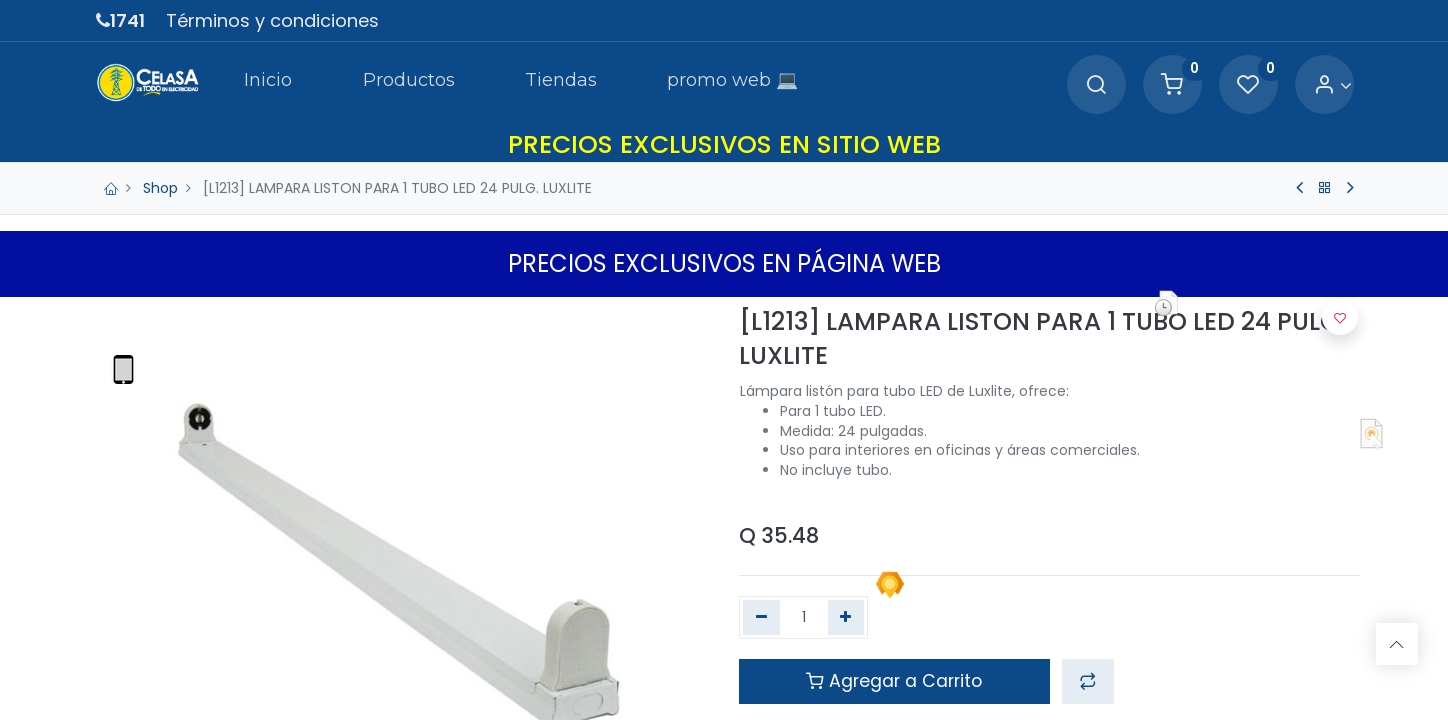 The width and height of the screenshot is (1448, 720). Describe the element at coordinates (1371, 433) in the screenshot. I see `select a file from your documents` at that location.